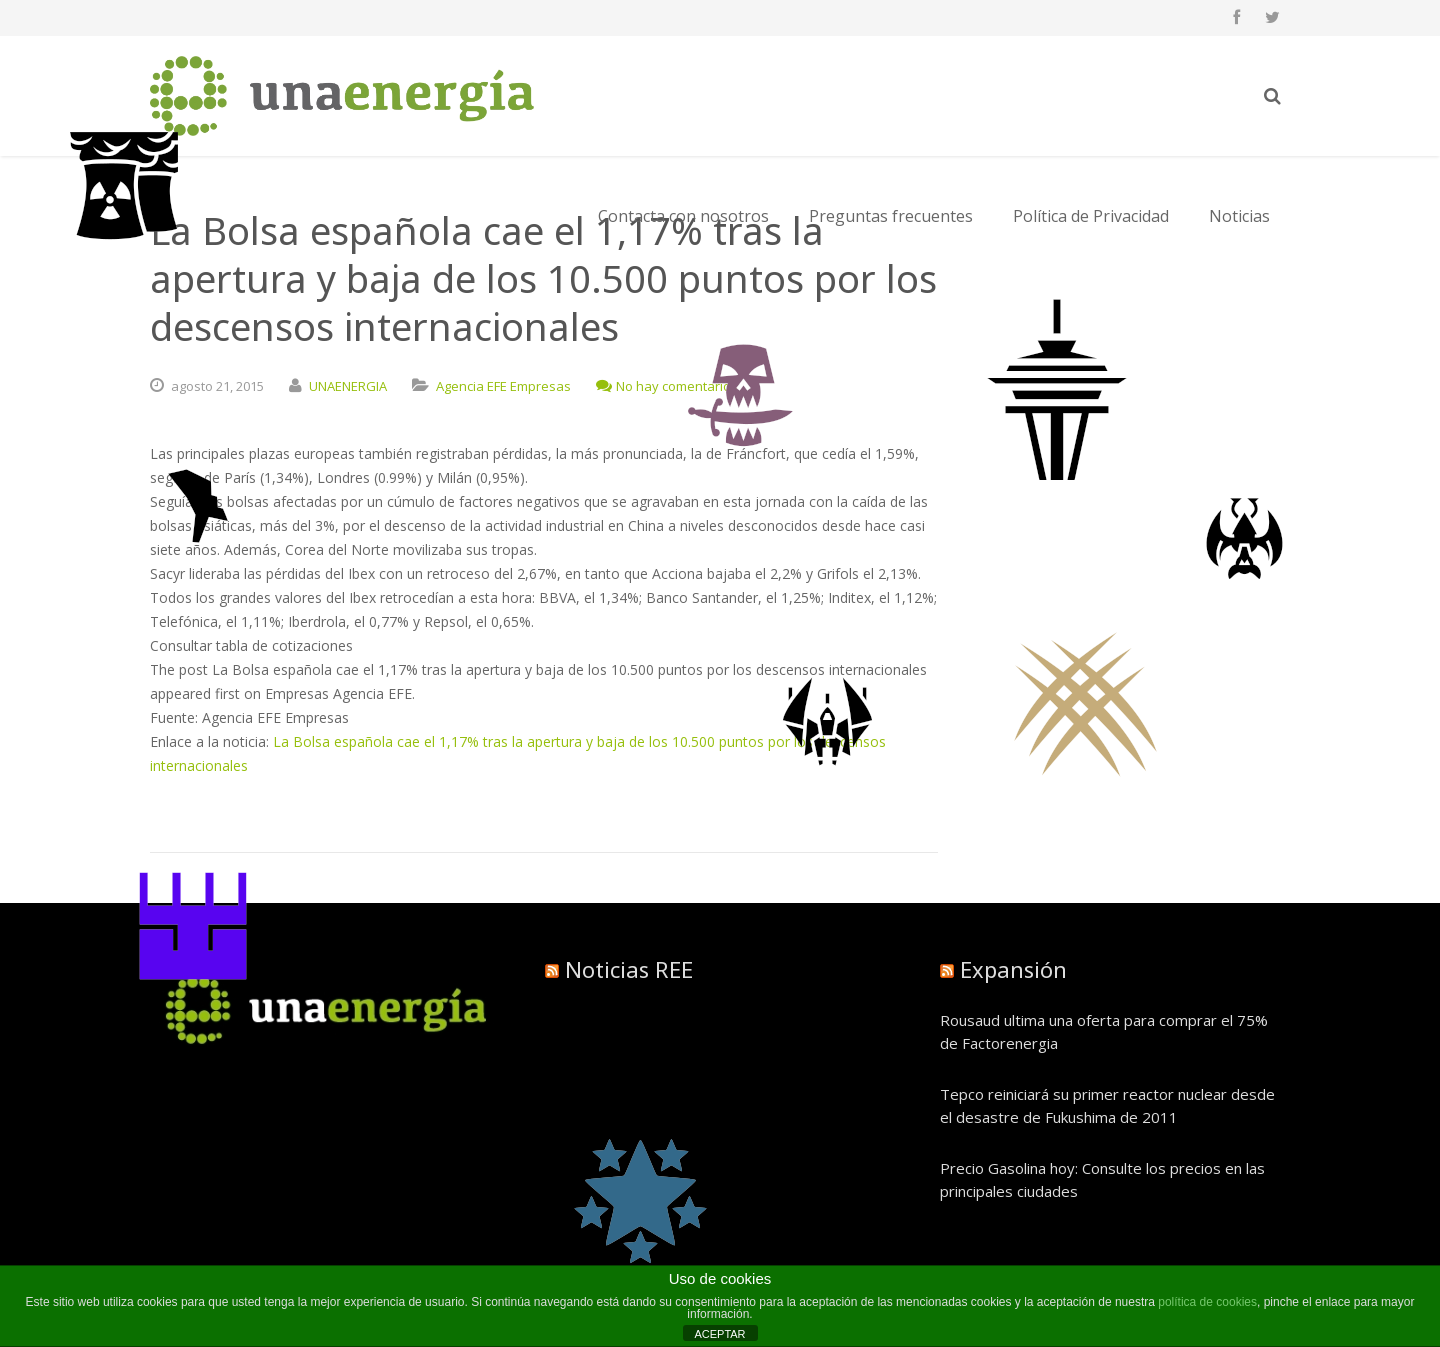 The width and height of the screenshot is (1440, 1347). What do you see at coordinates (1057, 387) in the screenshot?
I see `view Seattle location or destination` at bounding box center [1057, 387].